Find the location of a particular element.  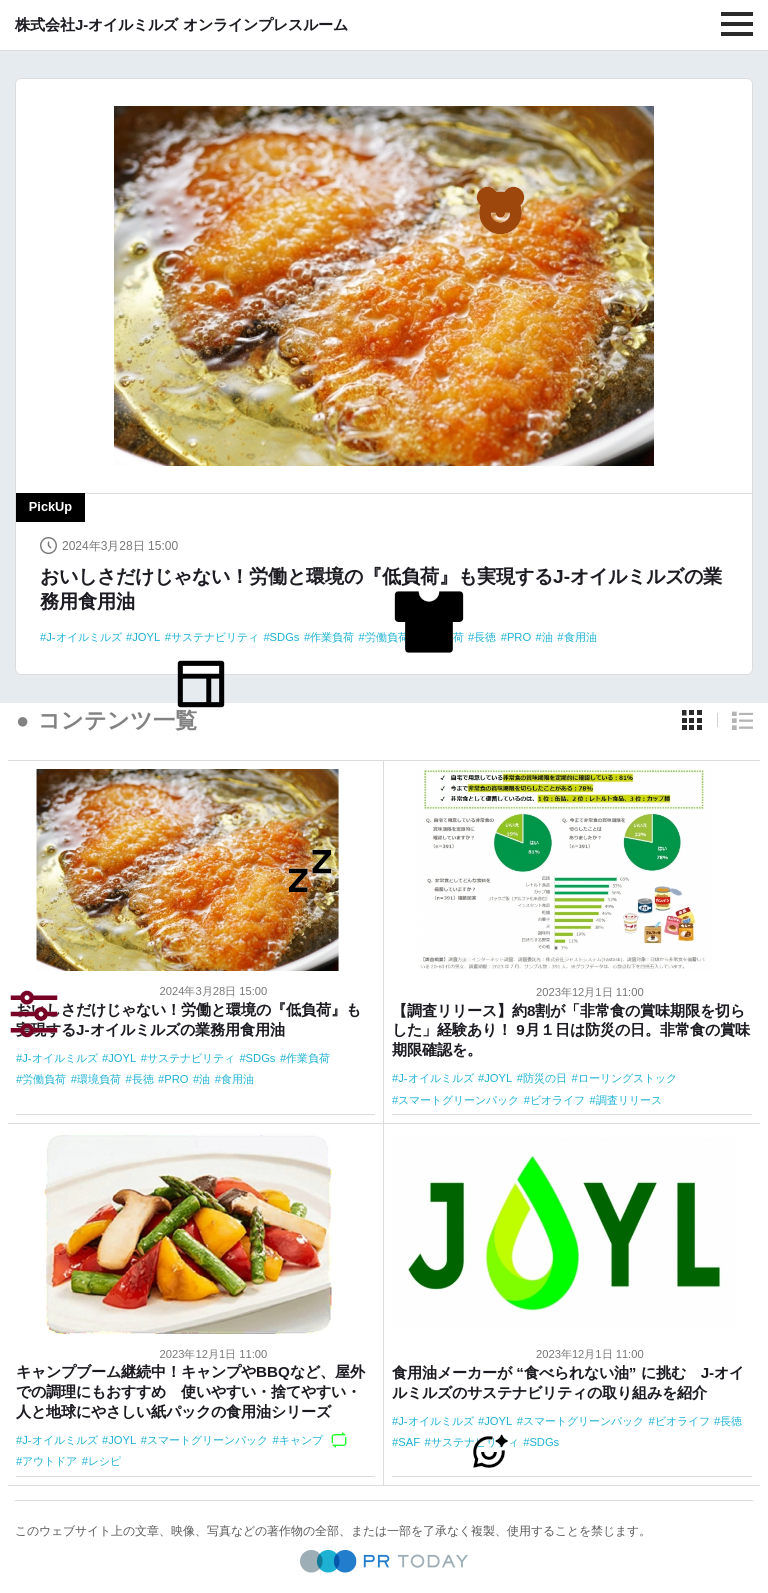

change page layout options is located at coordinates (201, 684).